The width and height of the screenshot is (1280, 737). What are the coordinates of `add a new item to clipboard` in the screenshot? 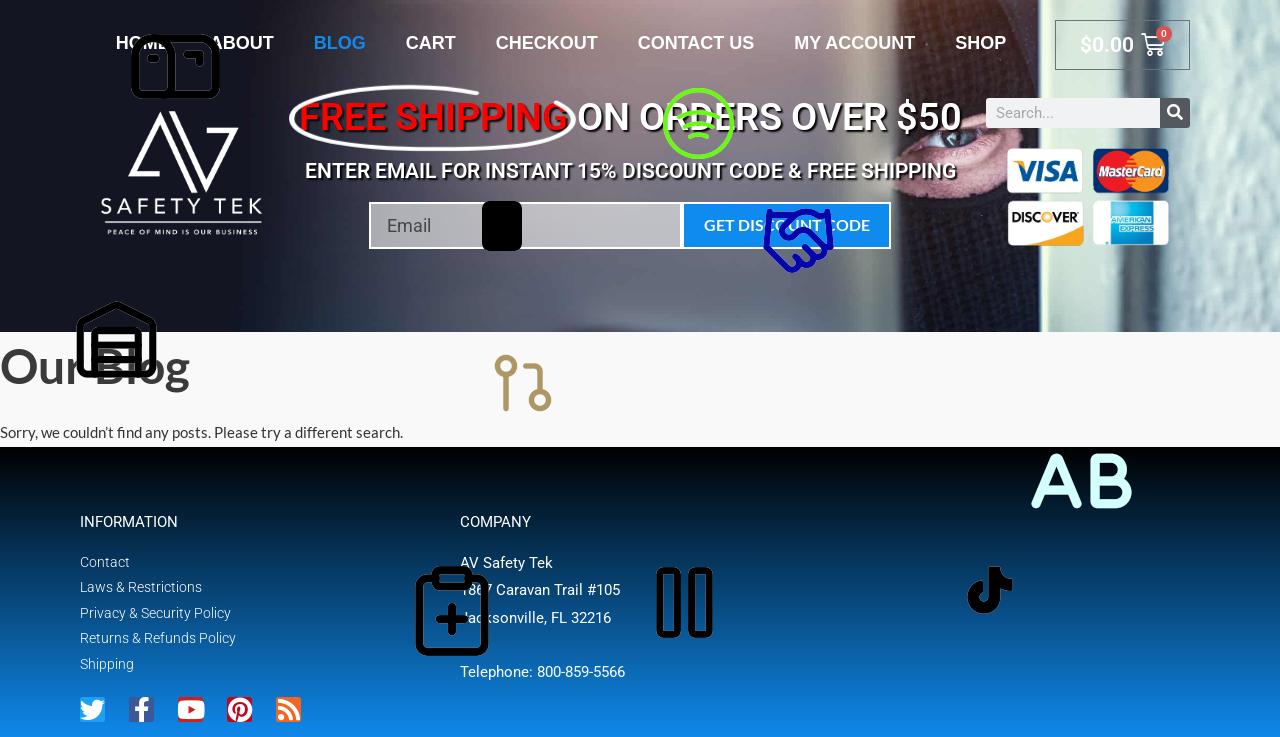 It's located at (452, 611).